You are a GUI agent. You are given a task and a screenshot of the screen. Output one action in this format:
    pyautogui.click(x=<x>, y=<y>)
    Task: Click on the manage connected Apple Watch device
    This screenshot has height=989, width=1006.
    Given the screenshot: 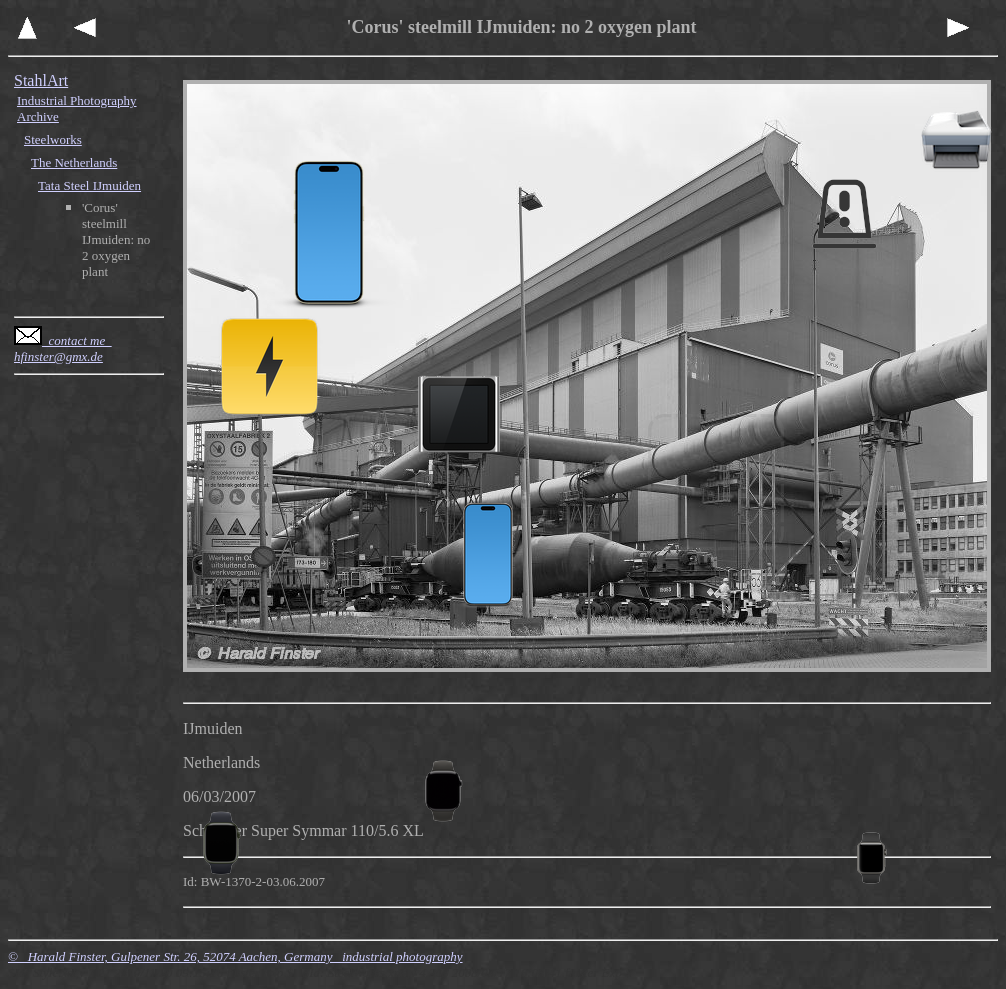 What is the action you would take?
    pyautogui.click(x=871, y=858)
    